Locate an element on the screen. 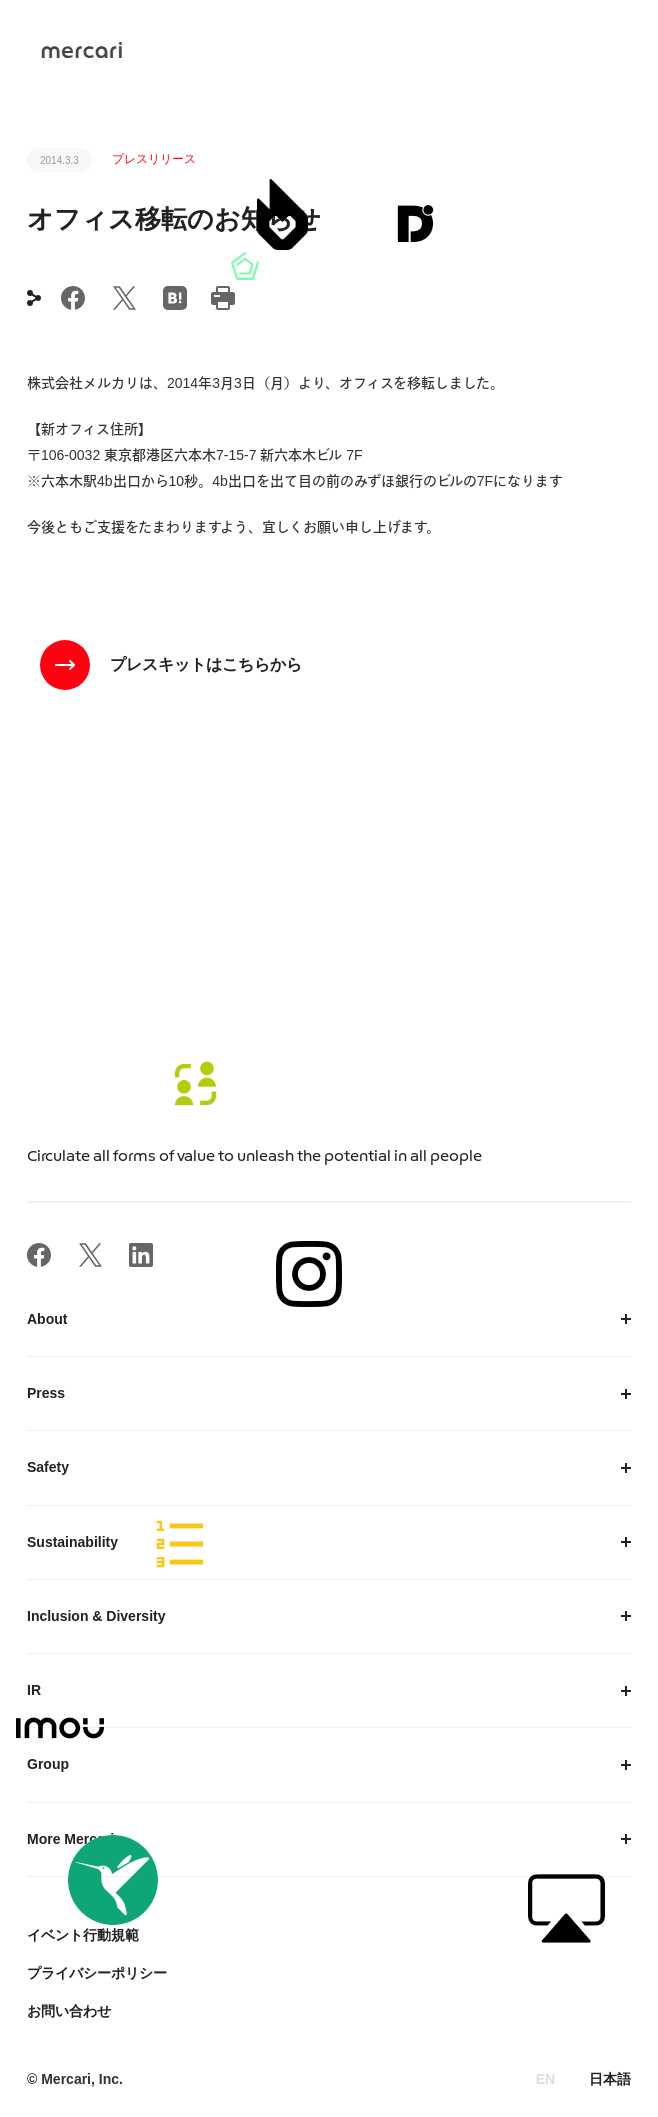 The width and height of the screenshot is (658, 2117). peer-to-peer transfer or payment is located at coordinates (195, 1084).